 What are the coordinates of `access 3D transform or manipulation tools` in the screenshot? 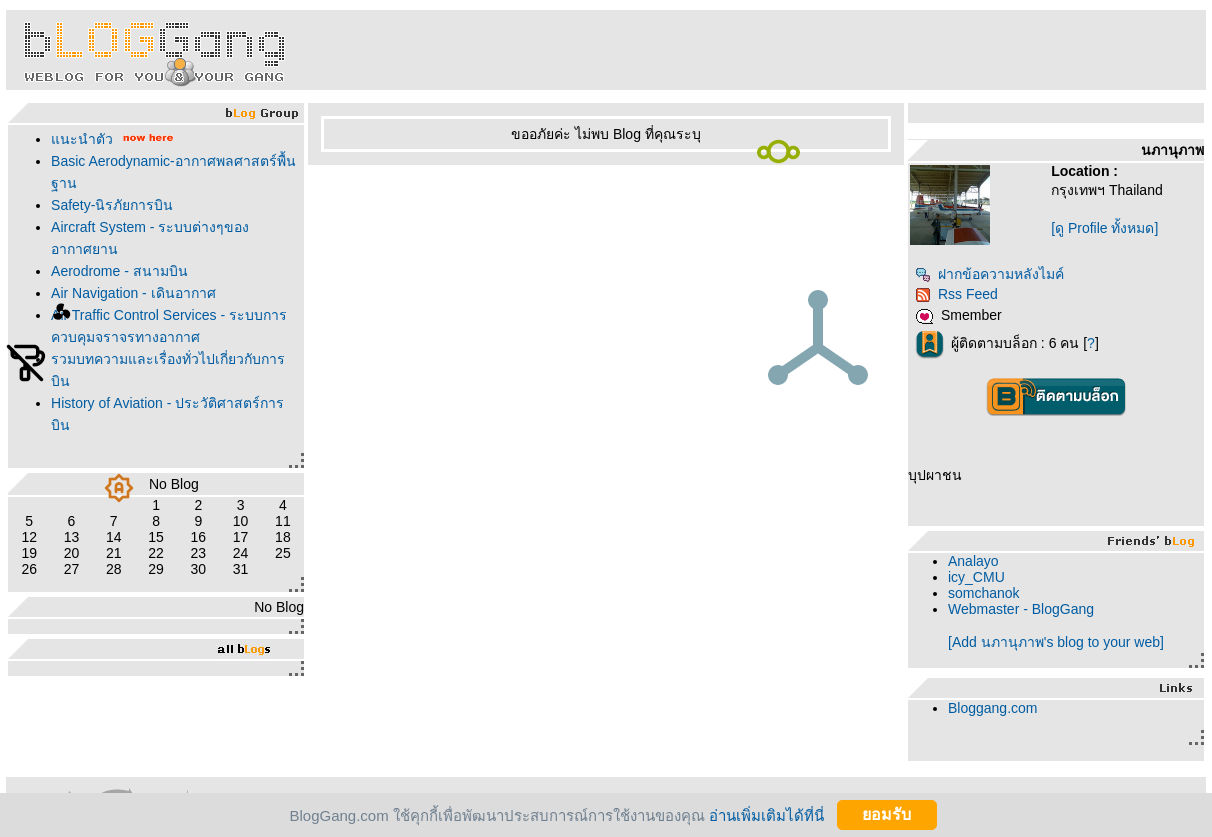 It's located at (818, 340).